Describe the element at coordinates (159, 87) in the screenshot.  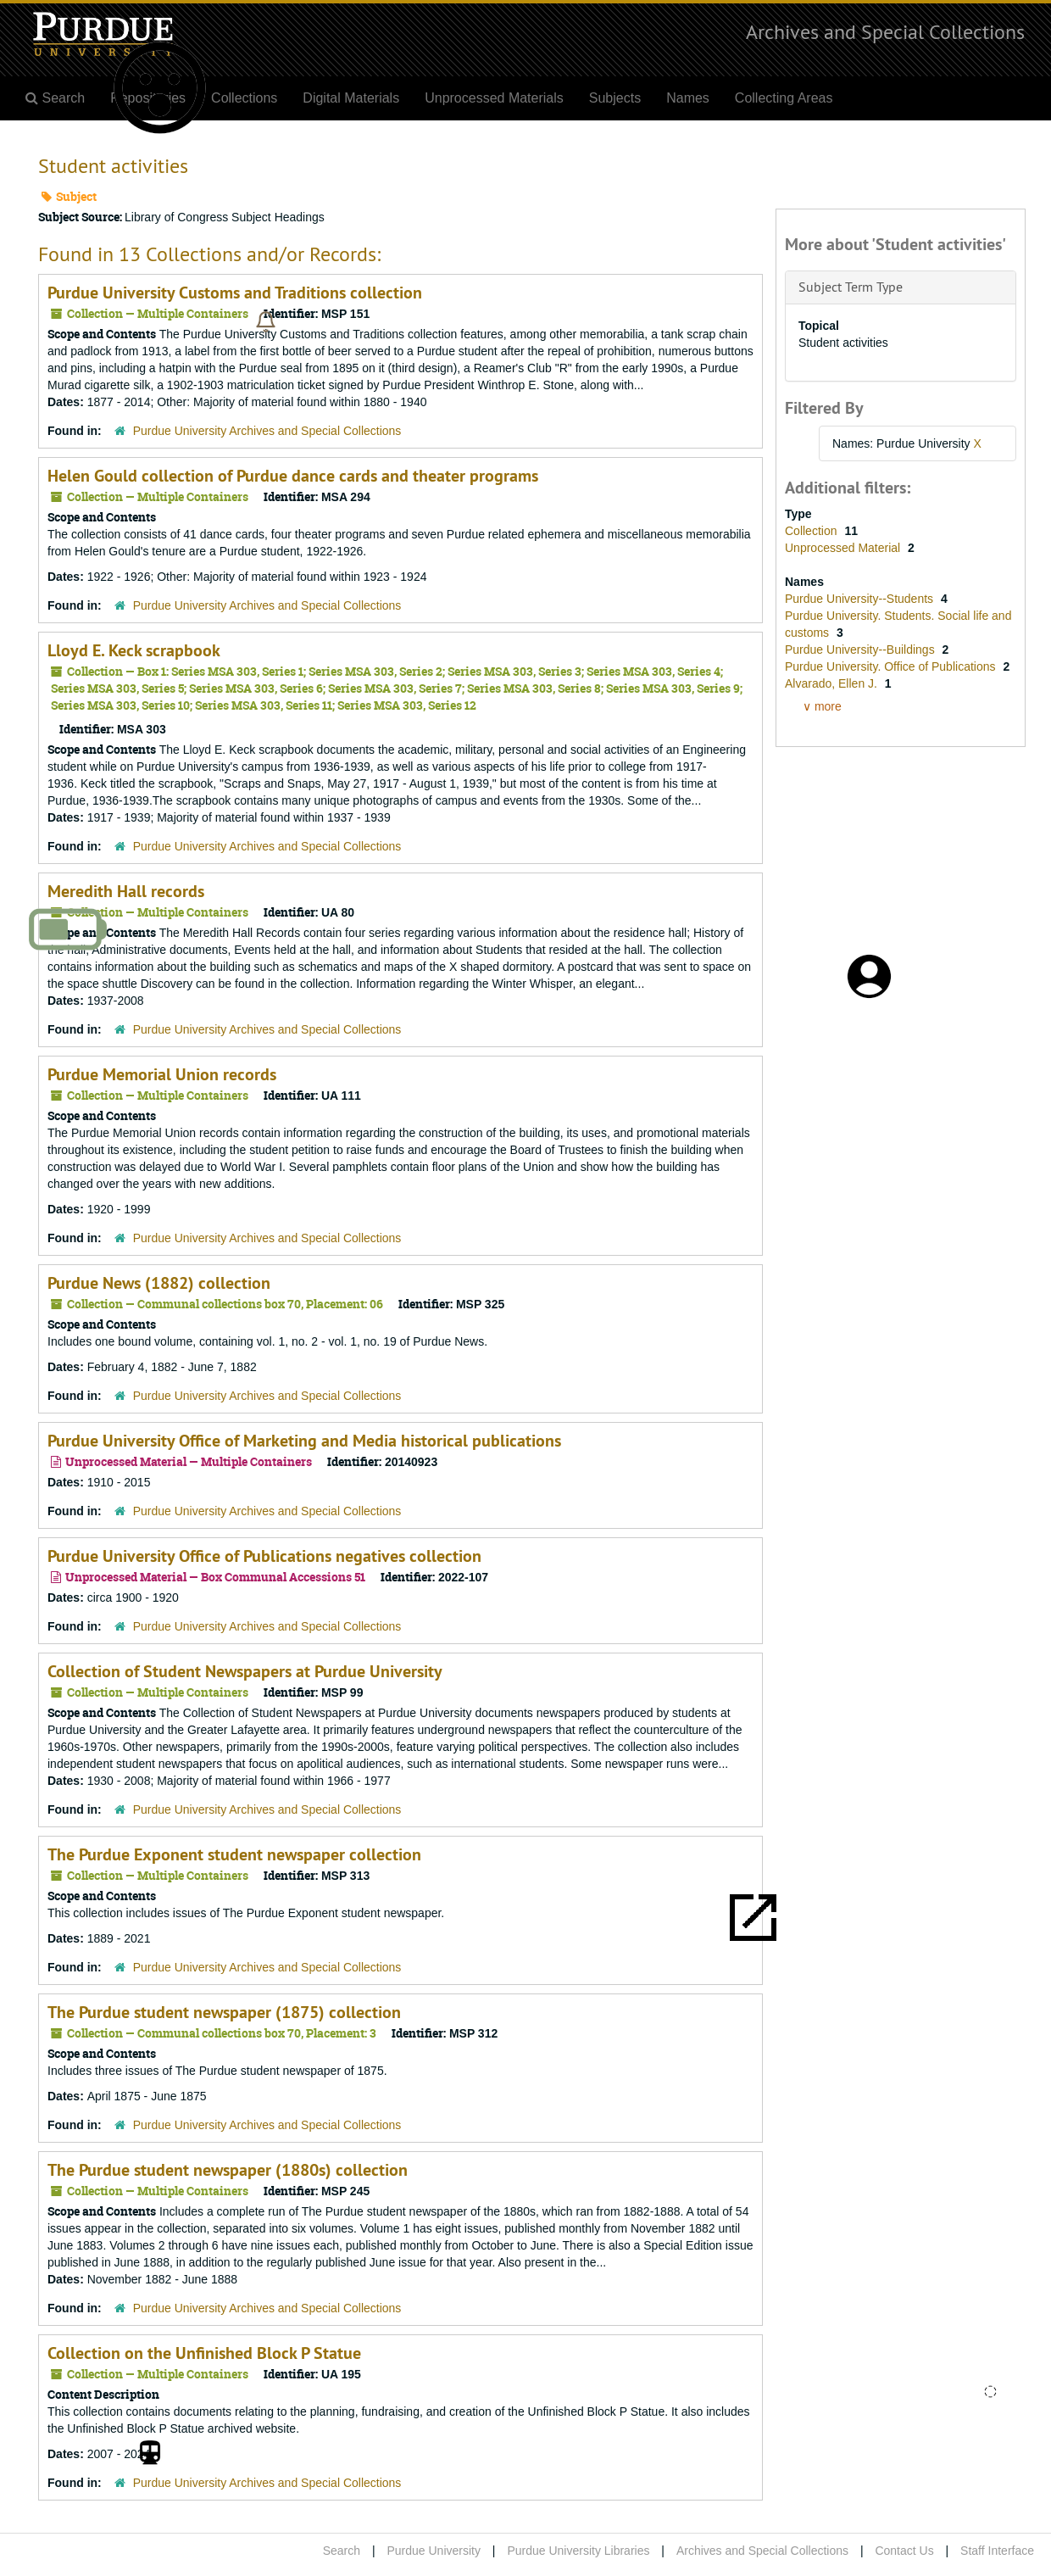
I see `indicates a surprise or unexpected event notification` at that location.